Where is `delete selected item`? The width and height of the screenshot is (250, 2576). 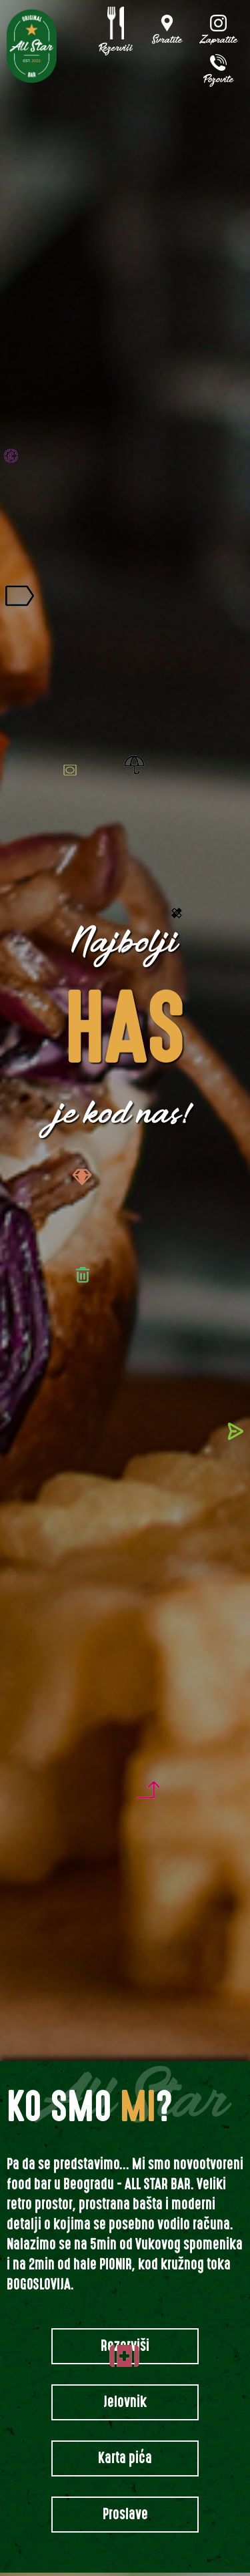 delete selected item is located at coordinates (83, 1275).